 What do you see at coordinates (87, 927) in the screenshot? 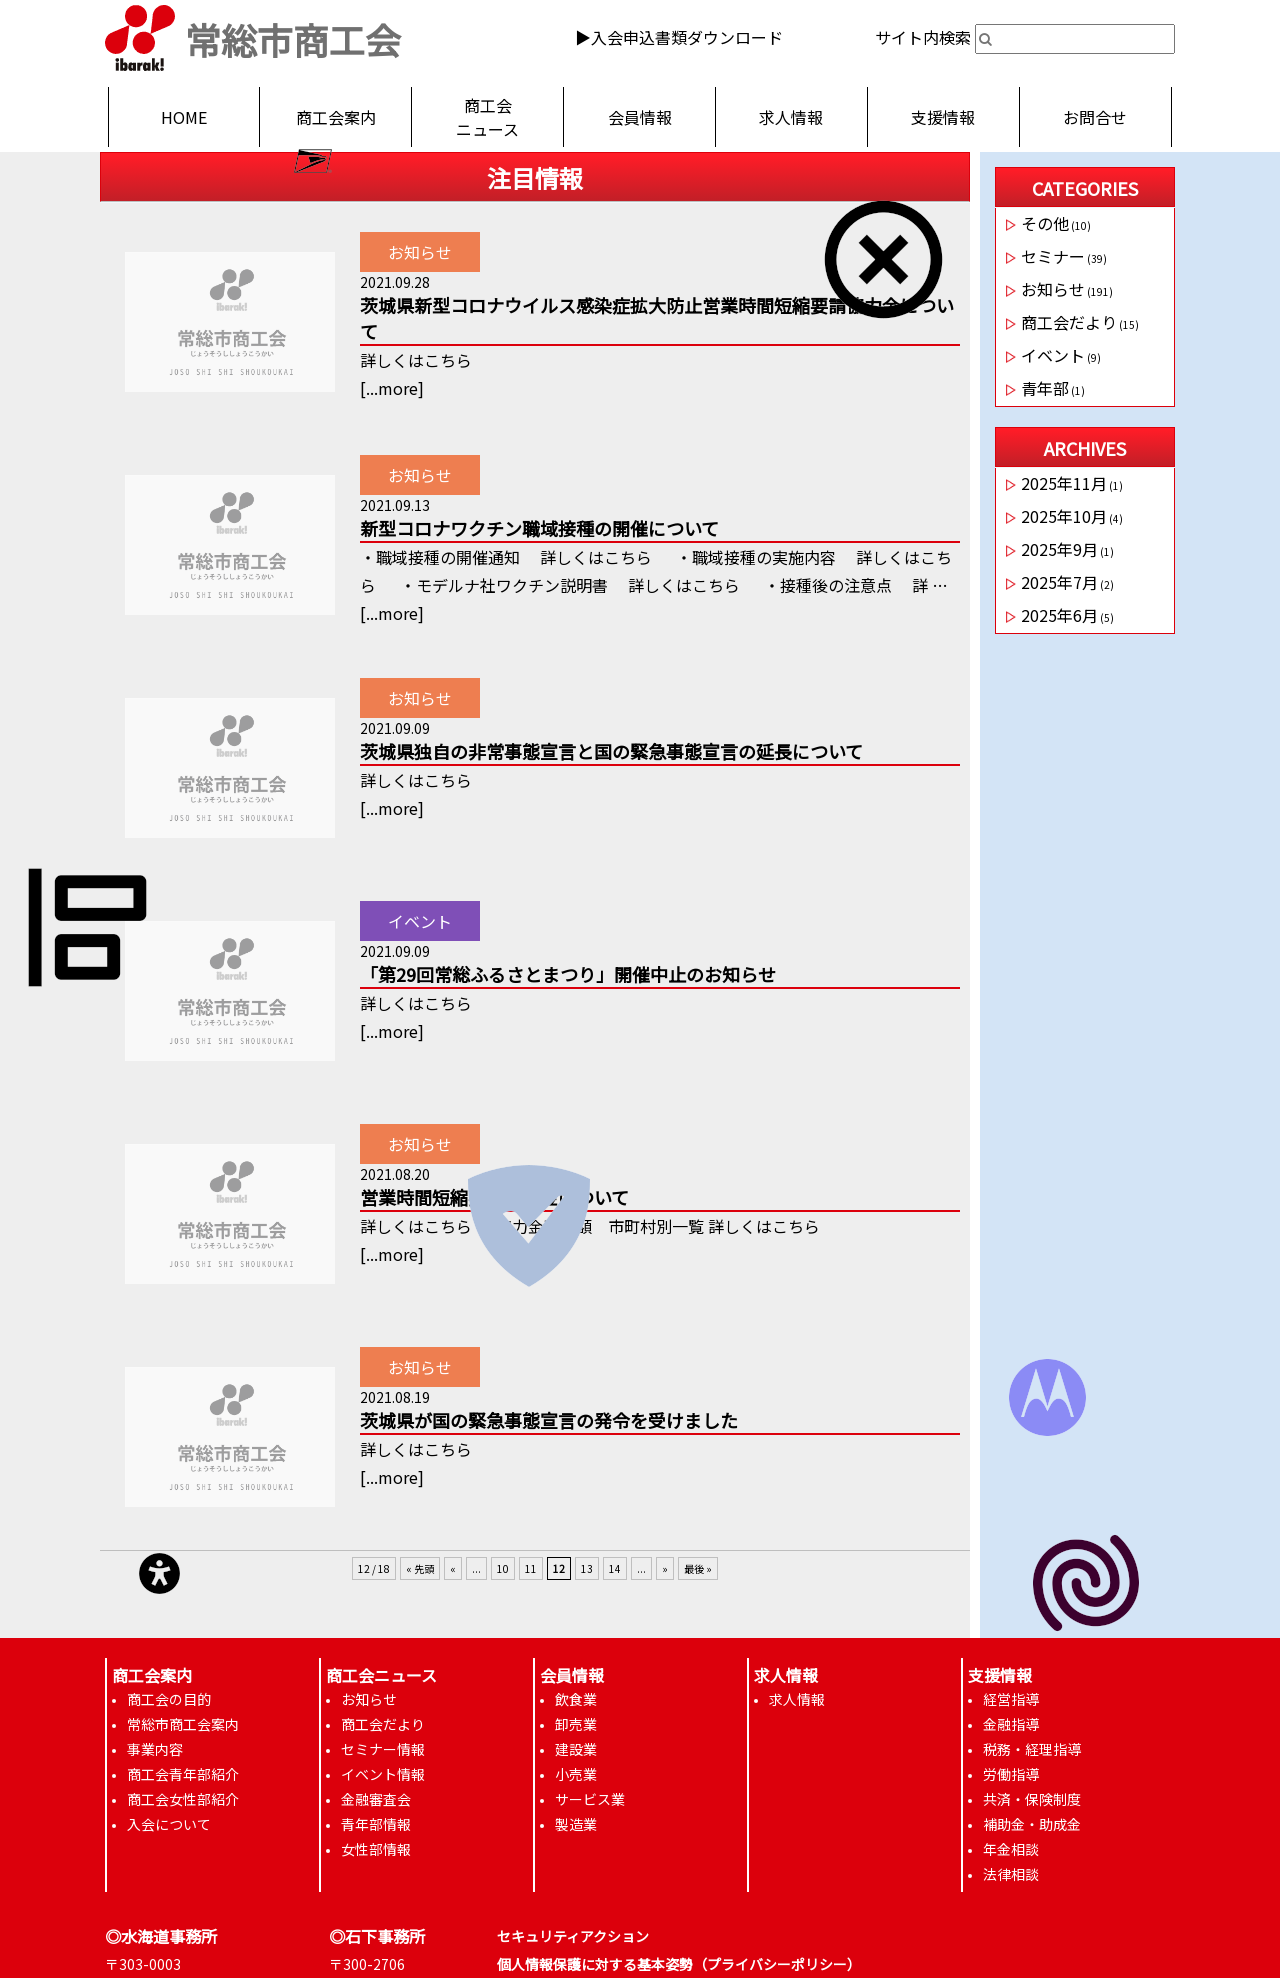
I see `align selected items to the left edge` at bounding box center [87, 927].